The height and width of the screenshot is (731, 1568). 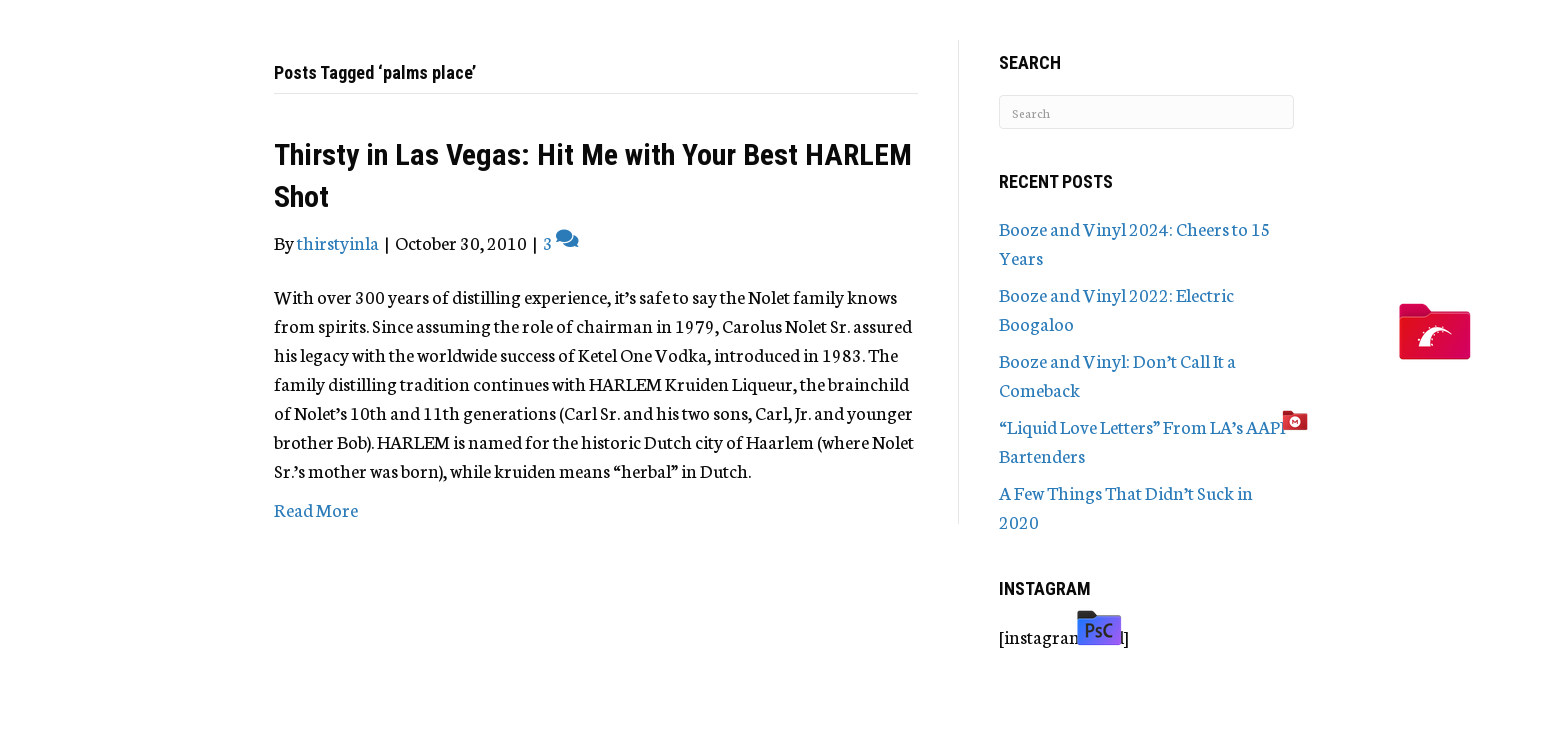 What do you see at coordinates (1295, 421) in the screenshot?
I see `open mega cloud storage folder` at bounding box center [1295, 421].